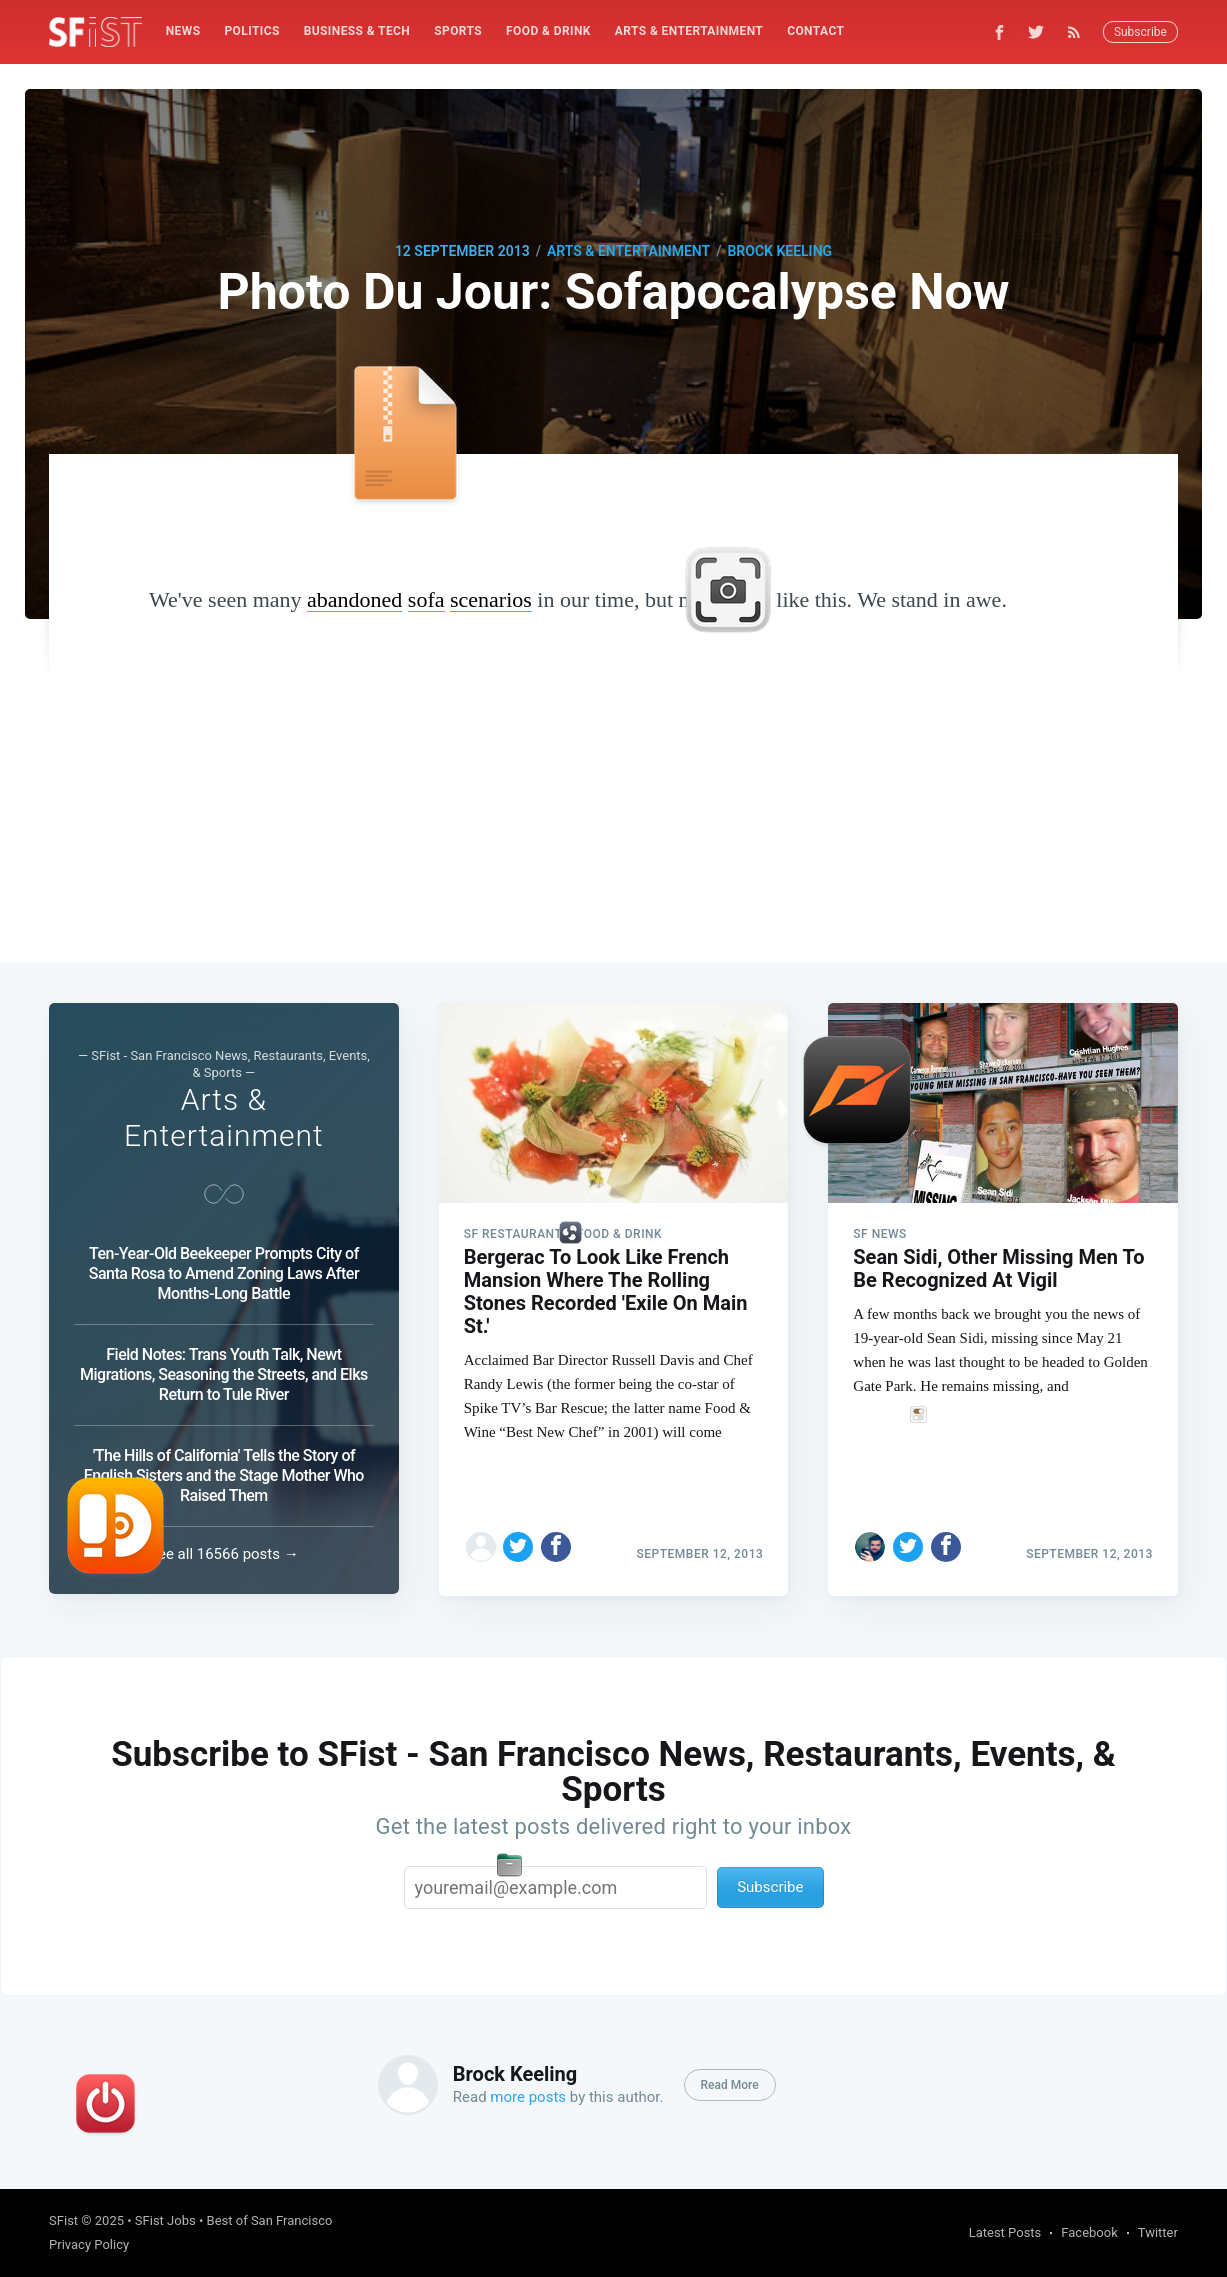 Image resolution: width=1227 pixels, height=2277 pixels. Describe the element at coordinates (509, 1864) in the screenshot. I see `open the file manager application` at that location.